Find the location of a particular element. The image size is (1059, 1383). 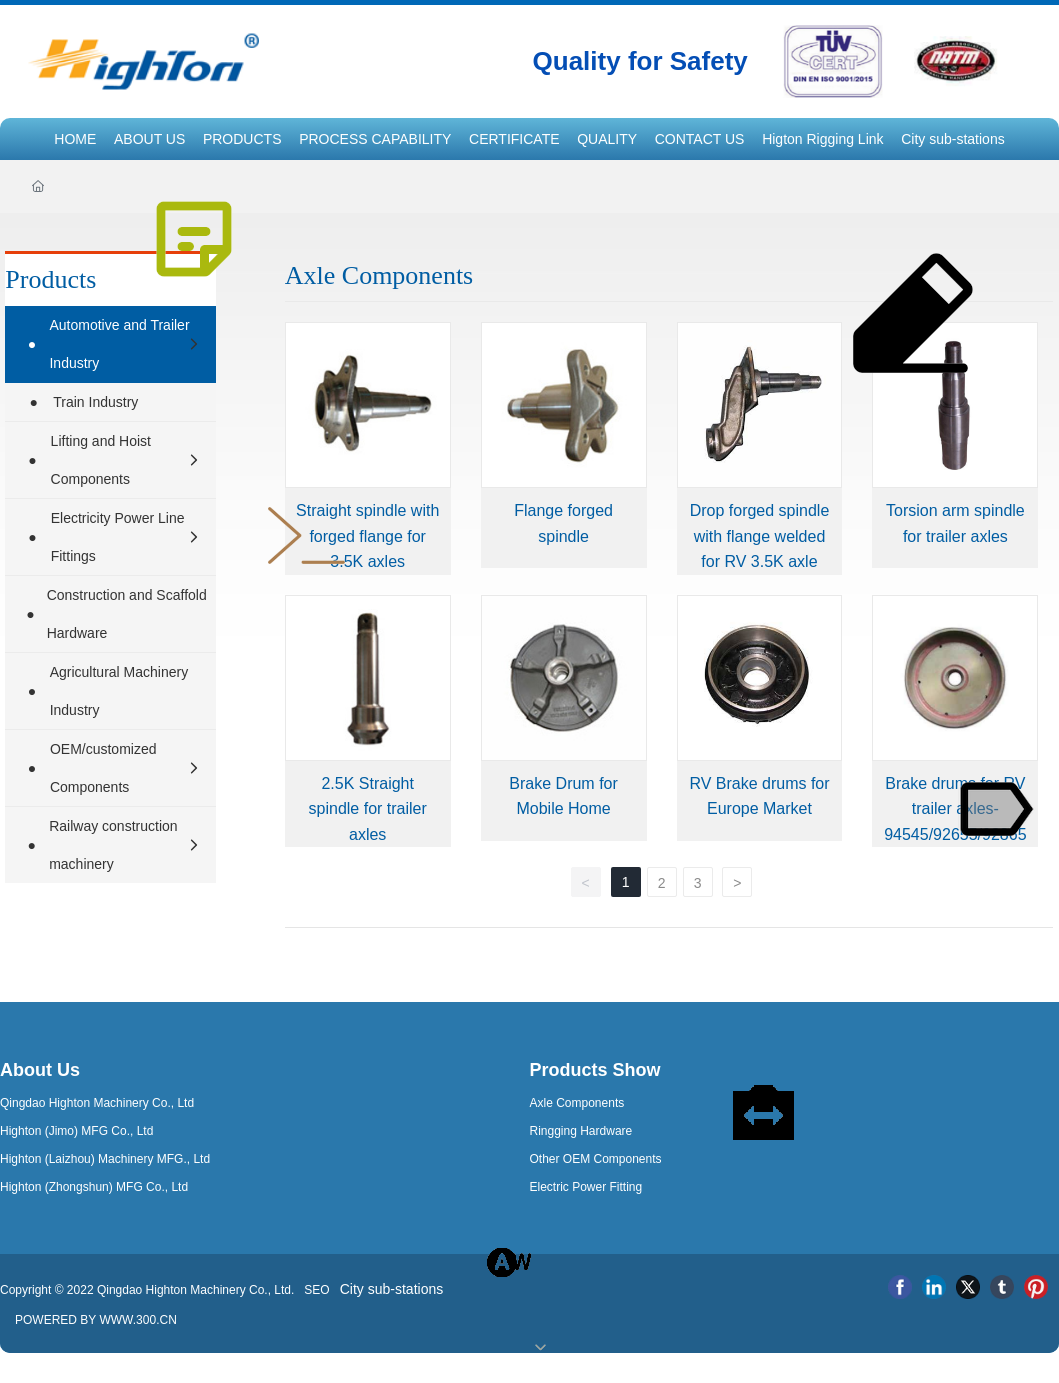

open terminal or command line interface is located at coordinates (306, 535).